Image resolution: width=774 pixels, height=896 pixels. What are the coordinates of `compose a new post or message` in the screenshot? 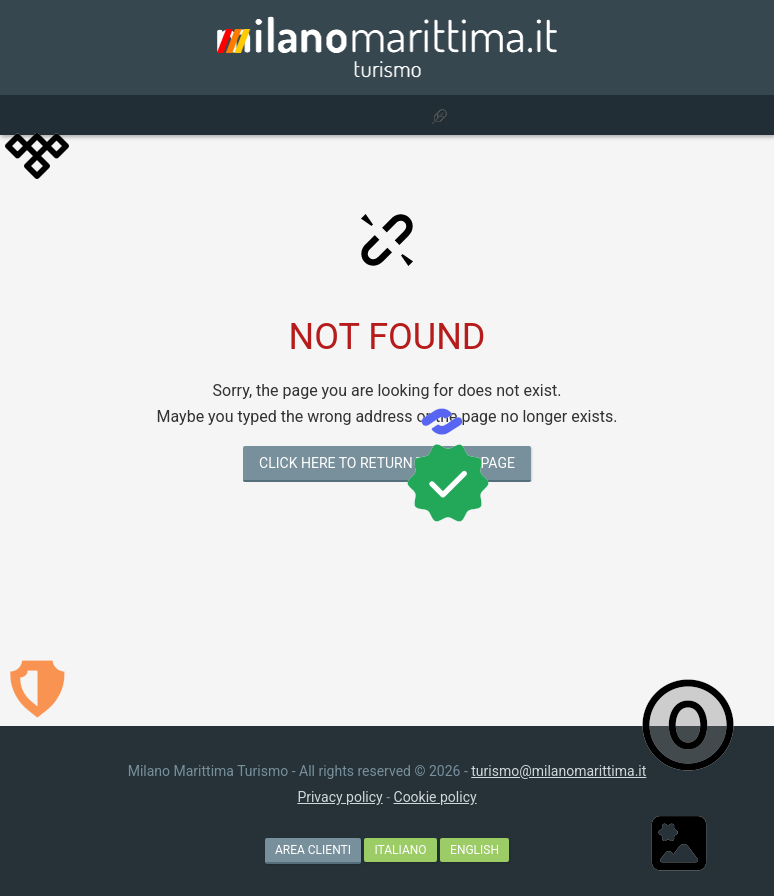 It's located at (439, 117).